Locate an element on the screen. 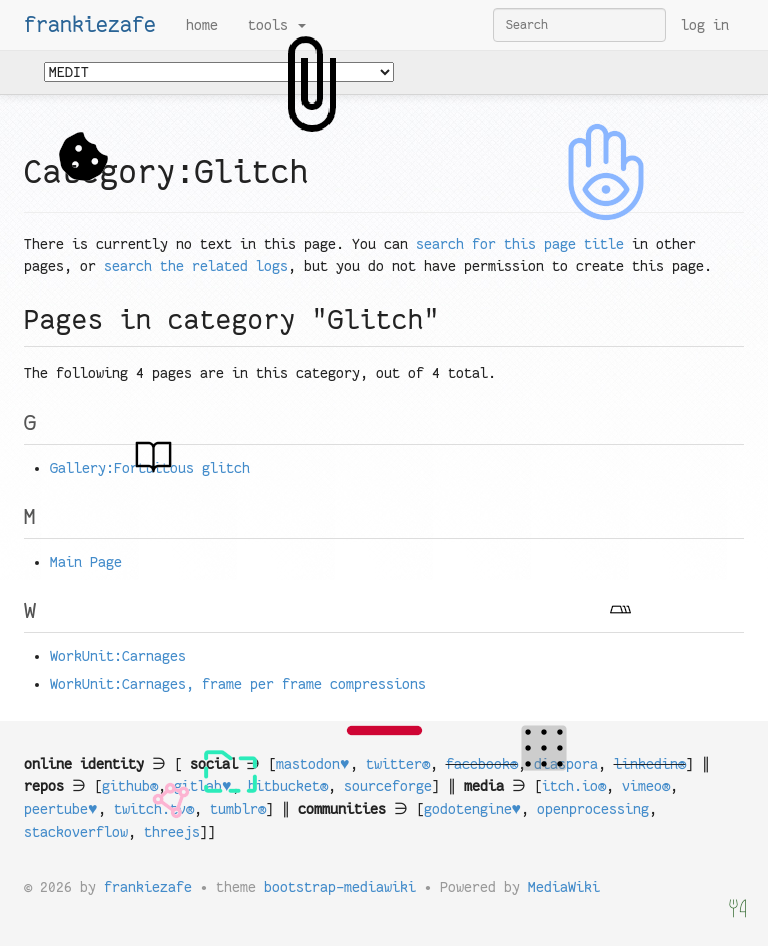 This screenshot has width=768, height=946. create a new folder is located at coordinates (230, 770).